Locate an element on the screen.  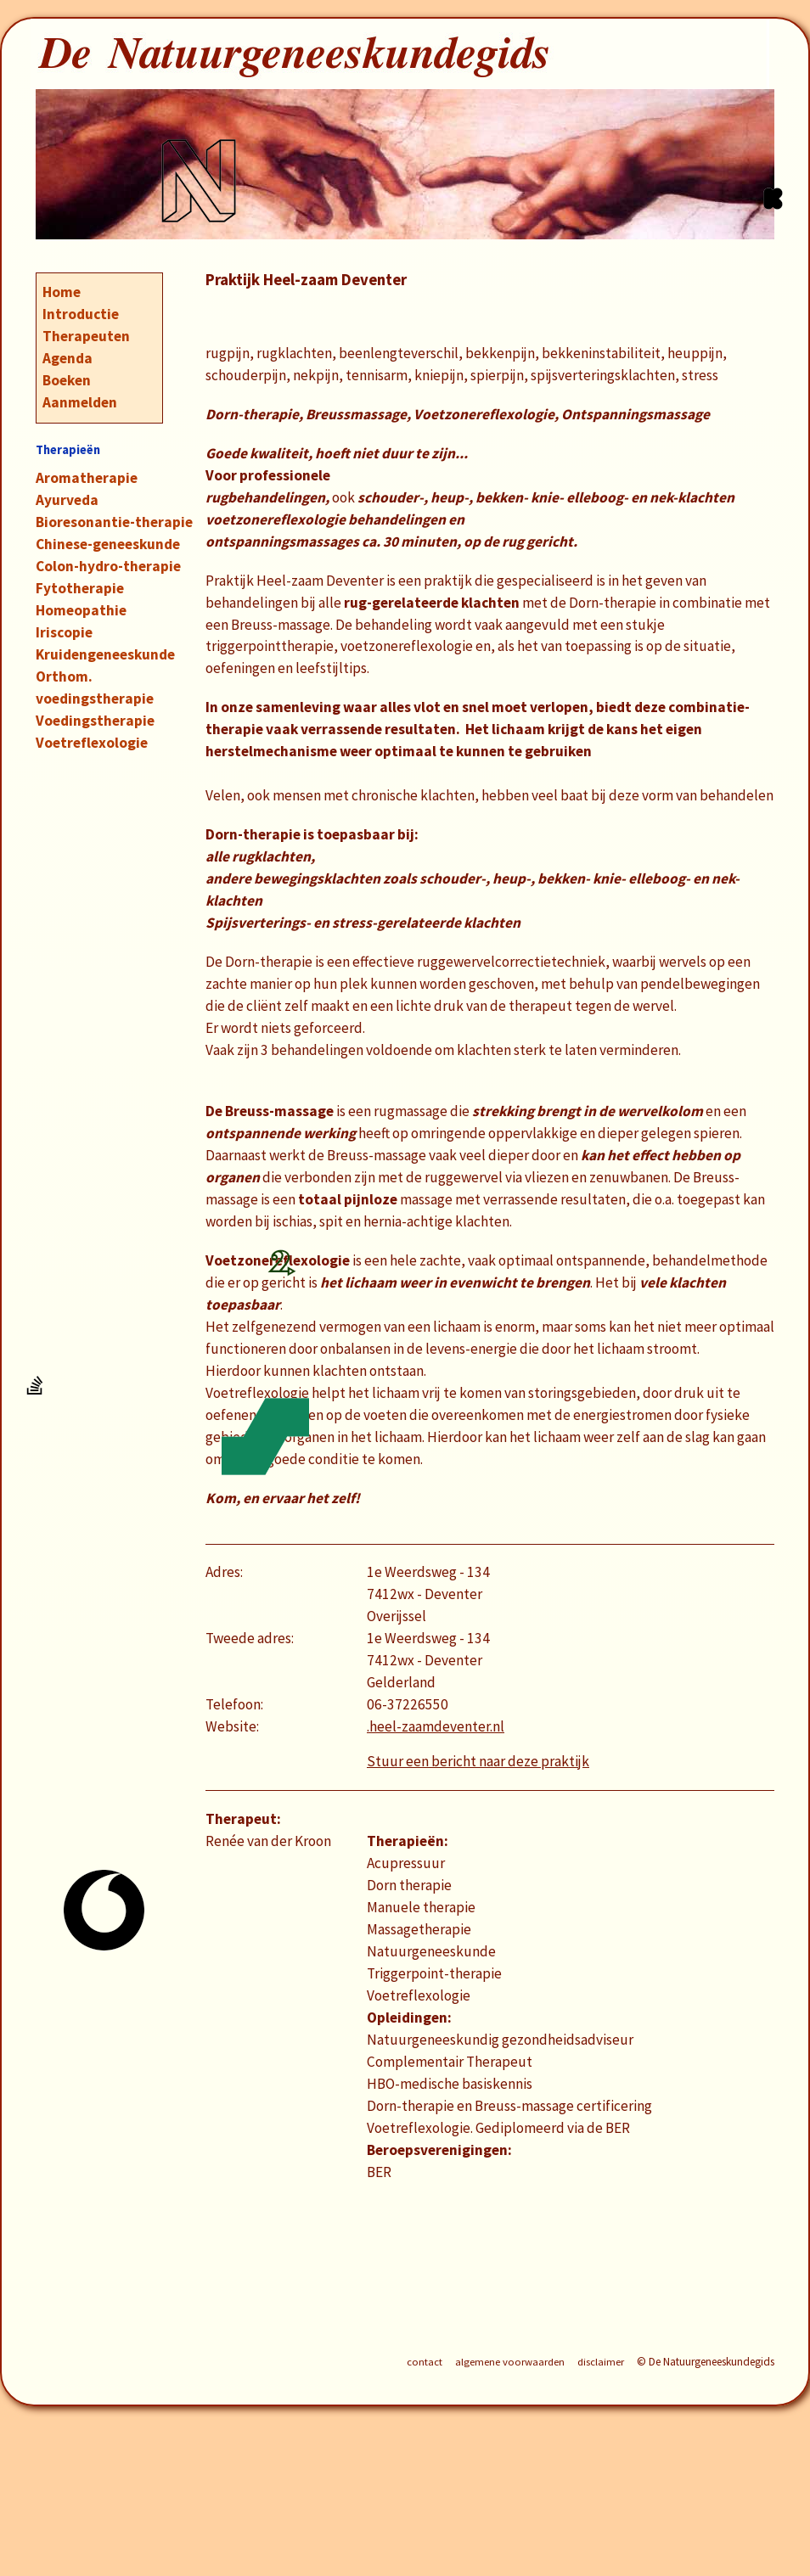
draft2digital publishing platform logo is located at coordinates (282, 1263).